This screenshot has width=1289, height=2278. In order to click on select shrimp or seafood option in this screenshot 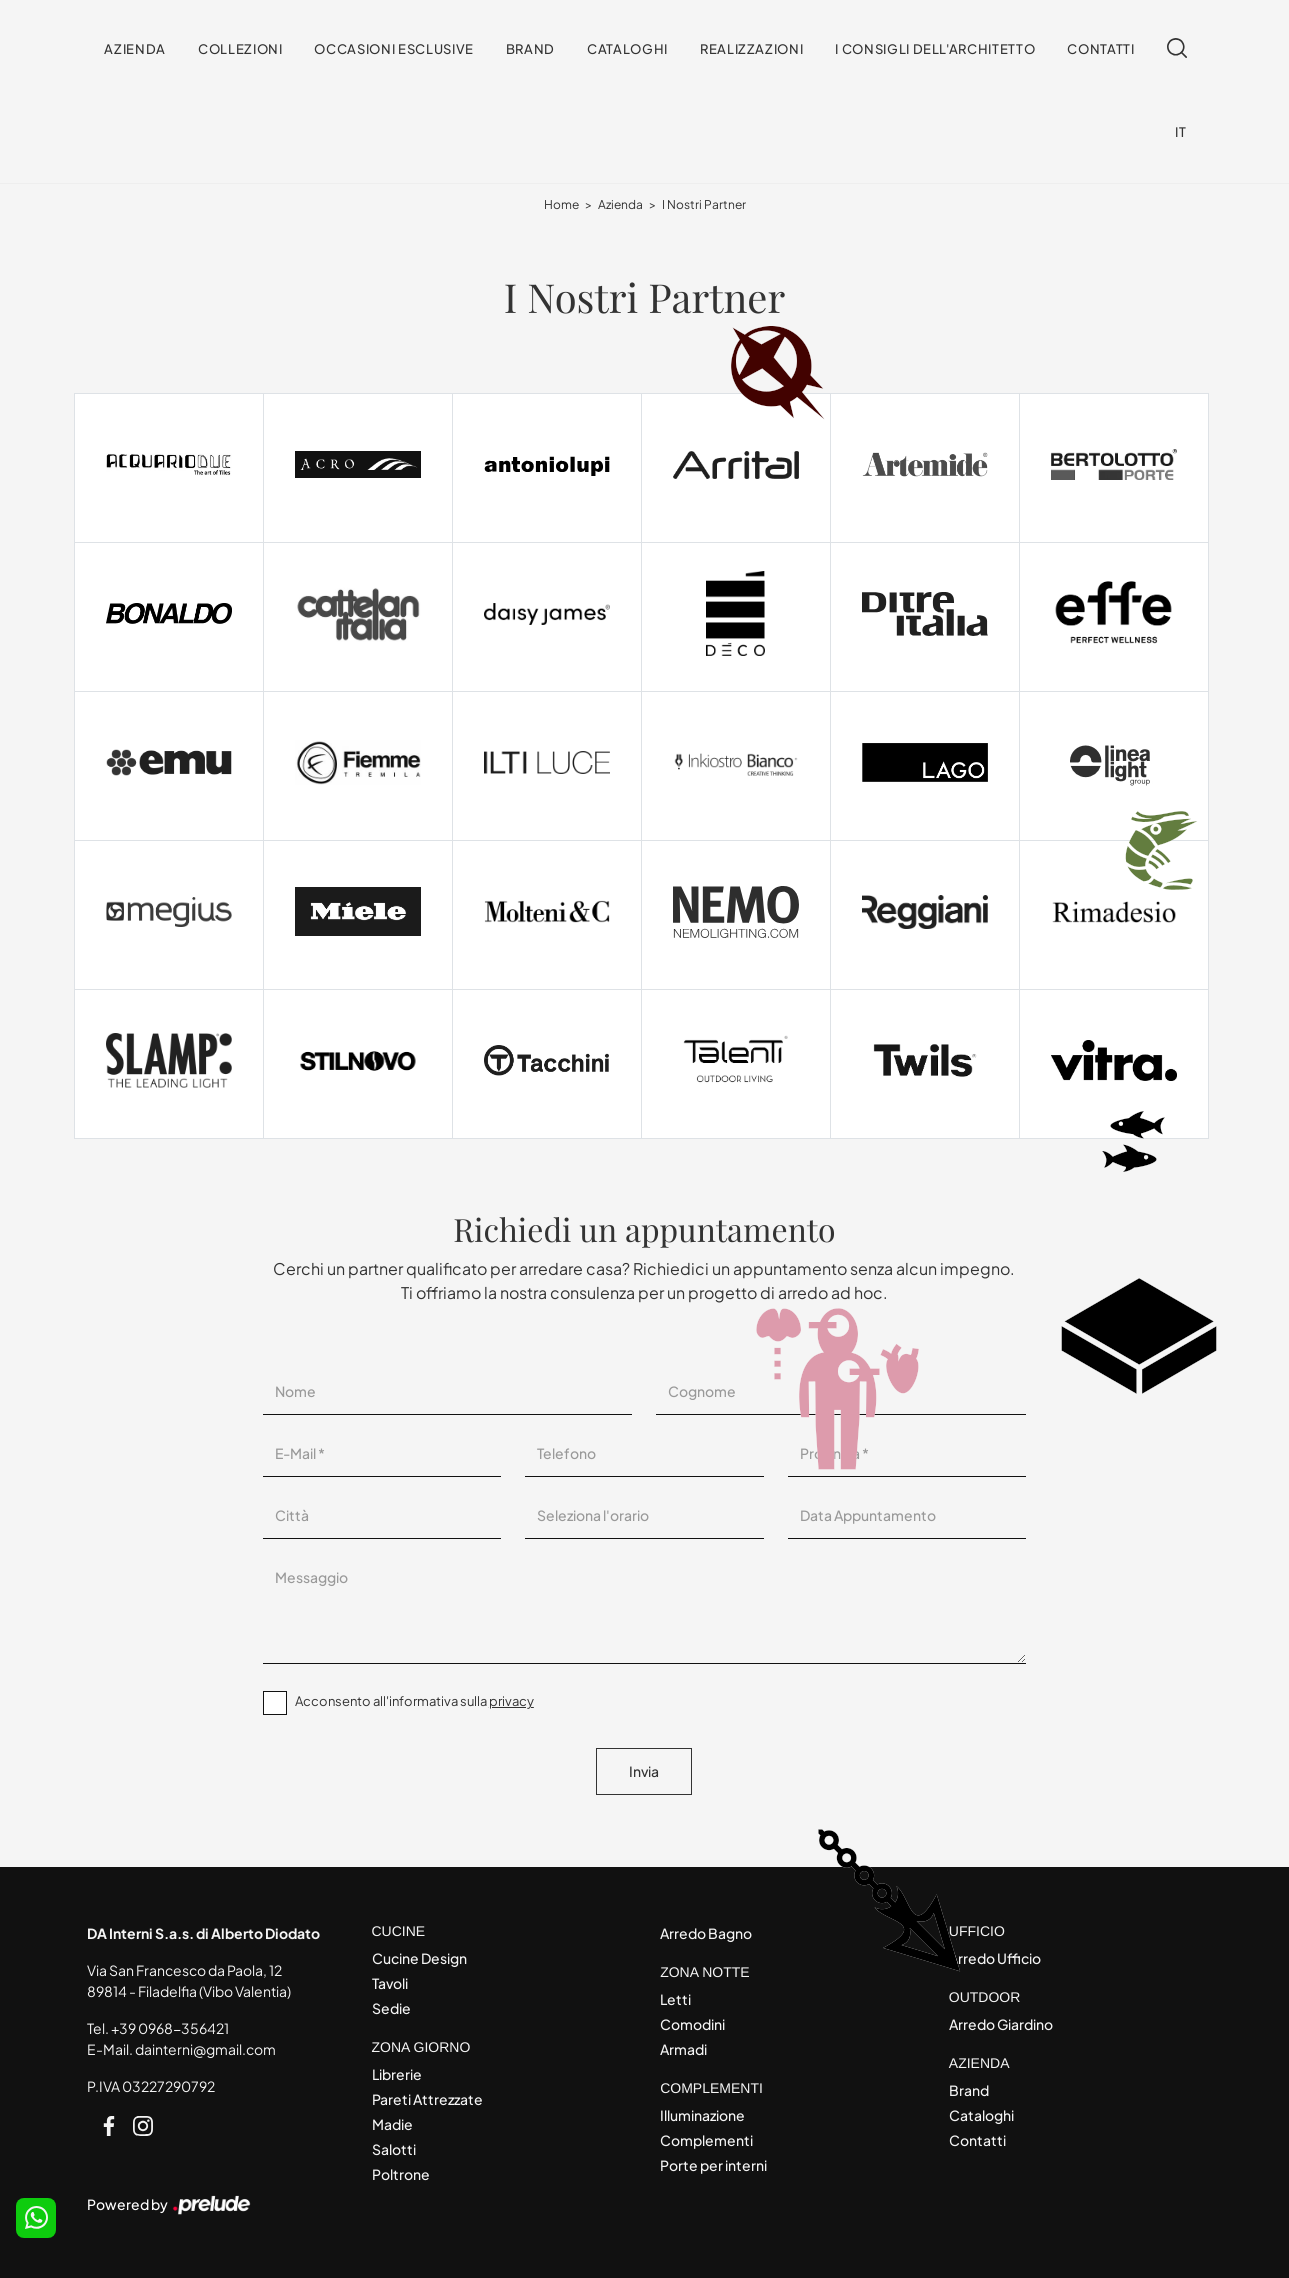, I will do `click(1161, 850)`.